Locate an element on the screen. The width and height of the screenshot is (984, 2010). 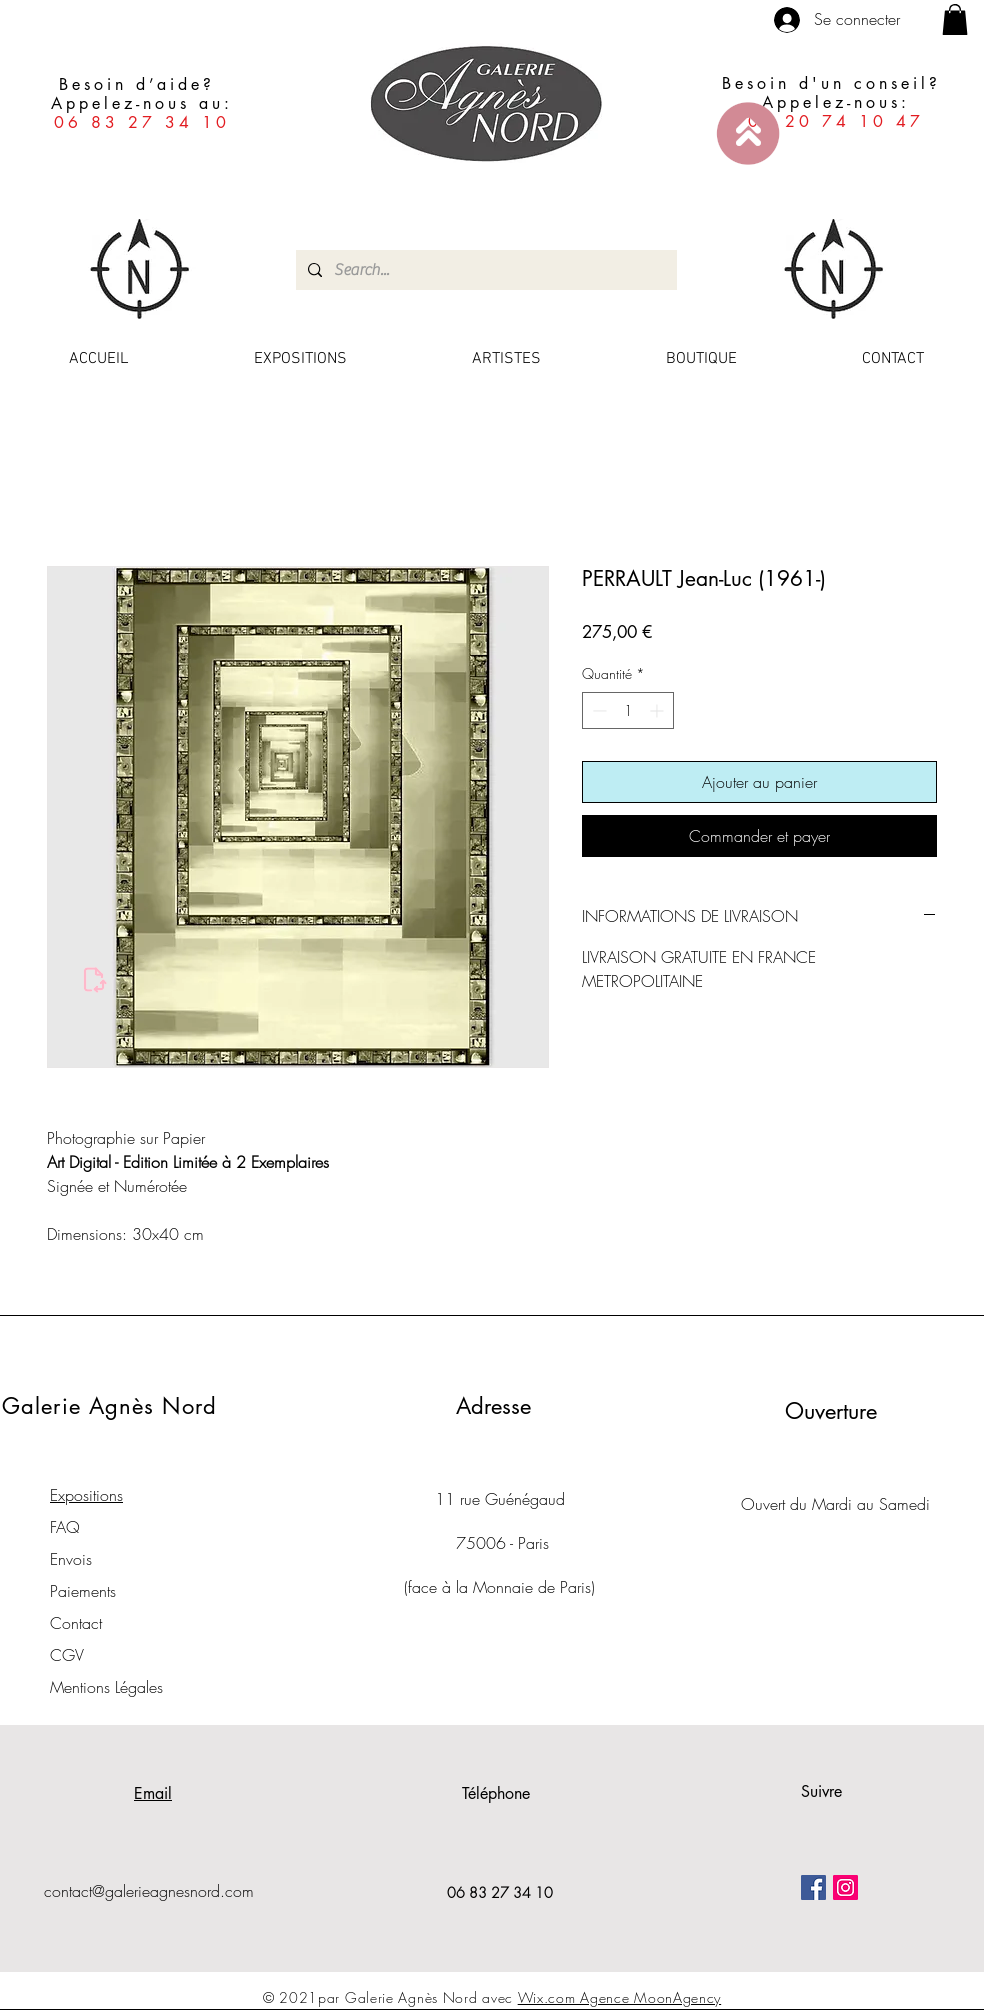
scroll to top of page is located at coordinates (748, 133).